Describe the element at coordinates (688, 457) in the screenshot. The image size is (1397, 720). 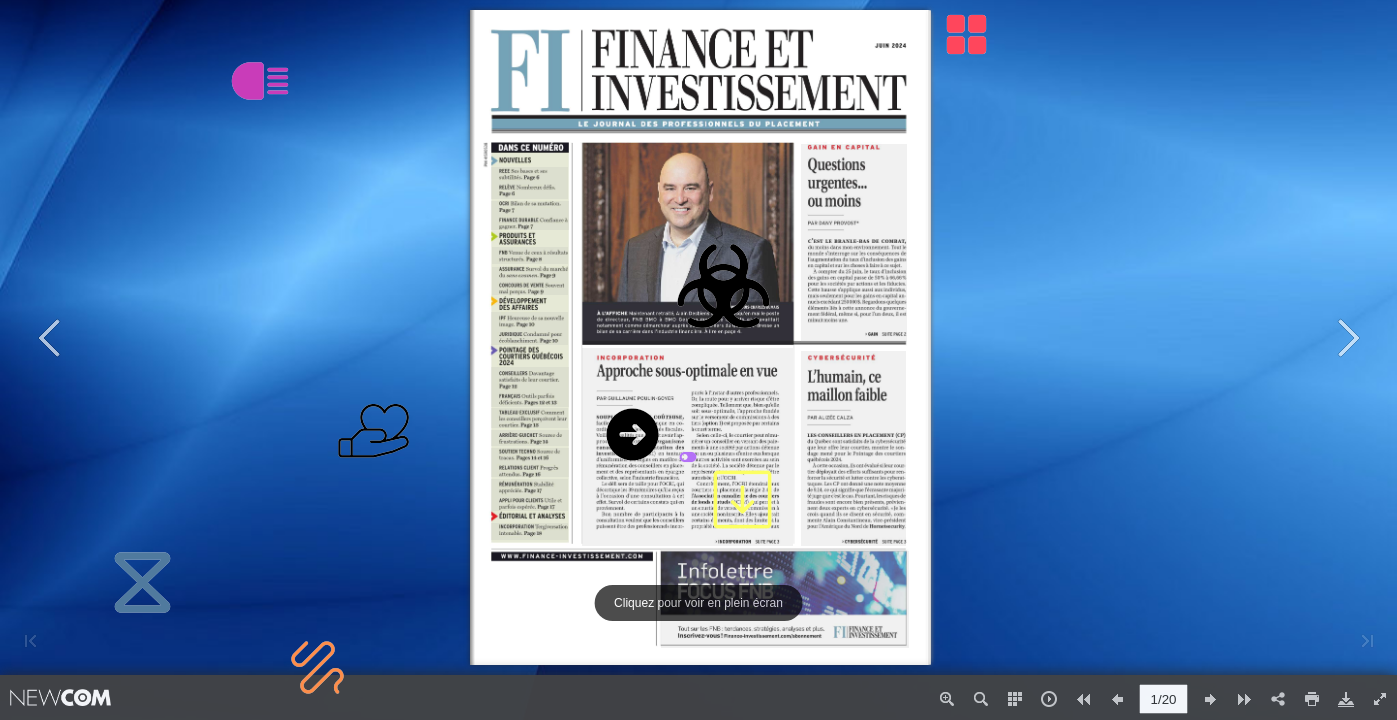
I see `toggle switch in off position` at that location.